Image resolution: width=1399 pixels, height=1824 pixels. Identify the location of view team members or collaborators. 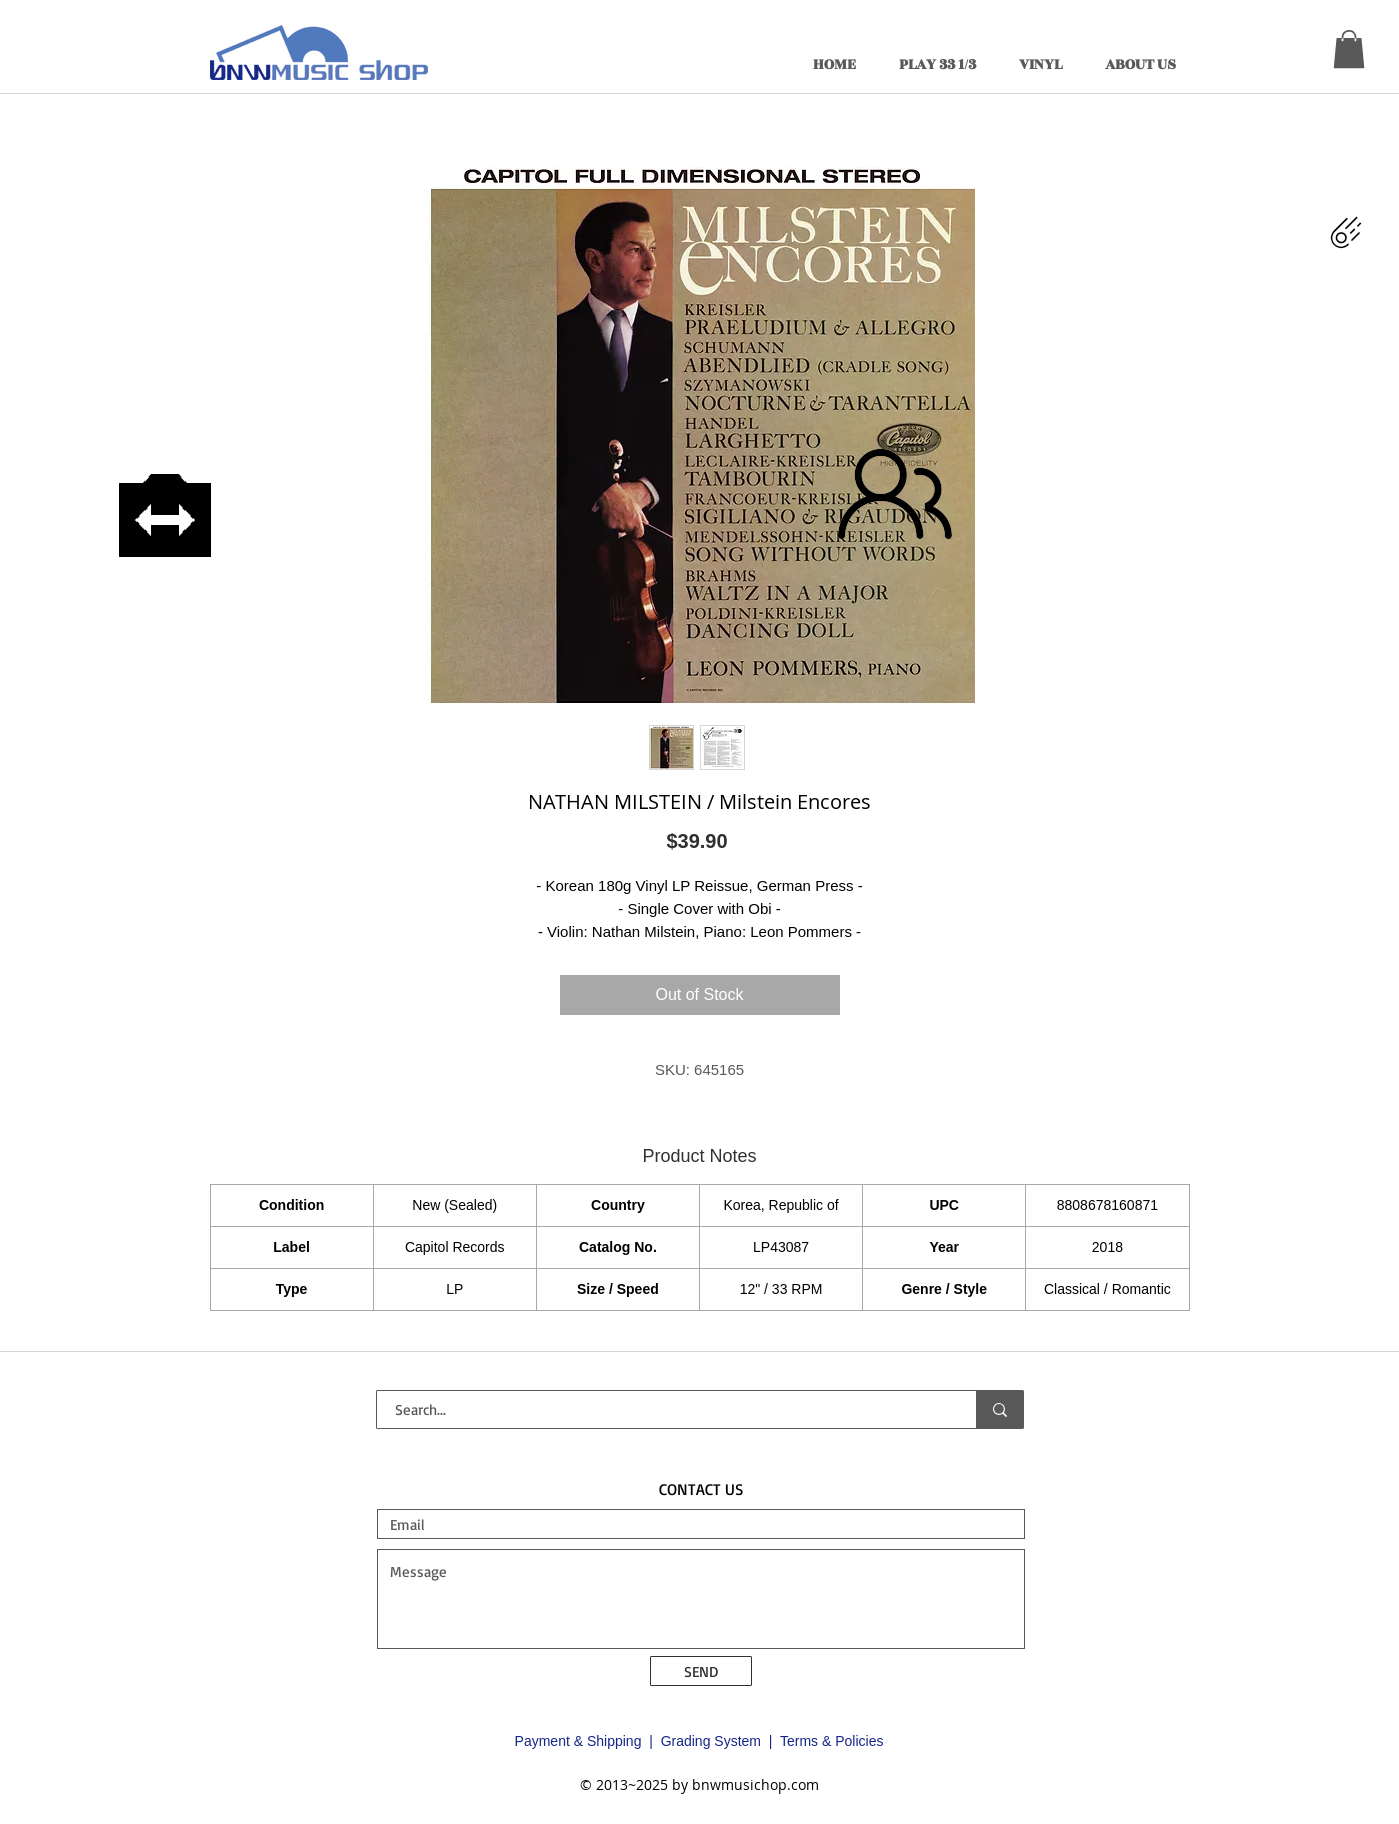
(895, 494).